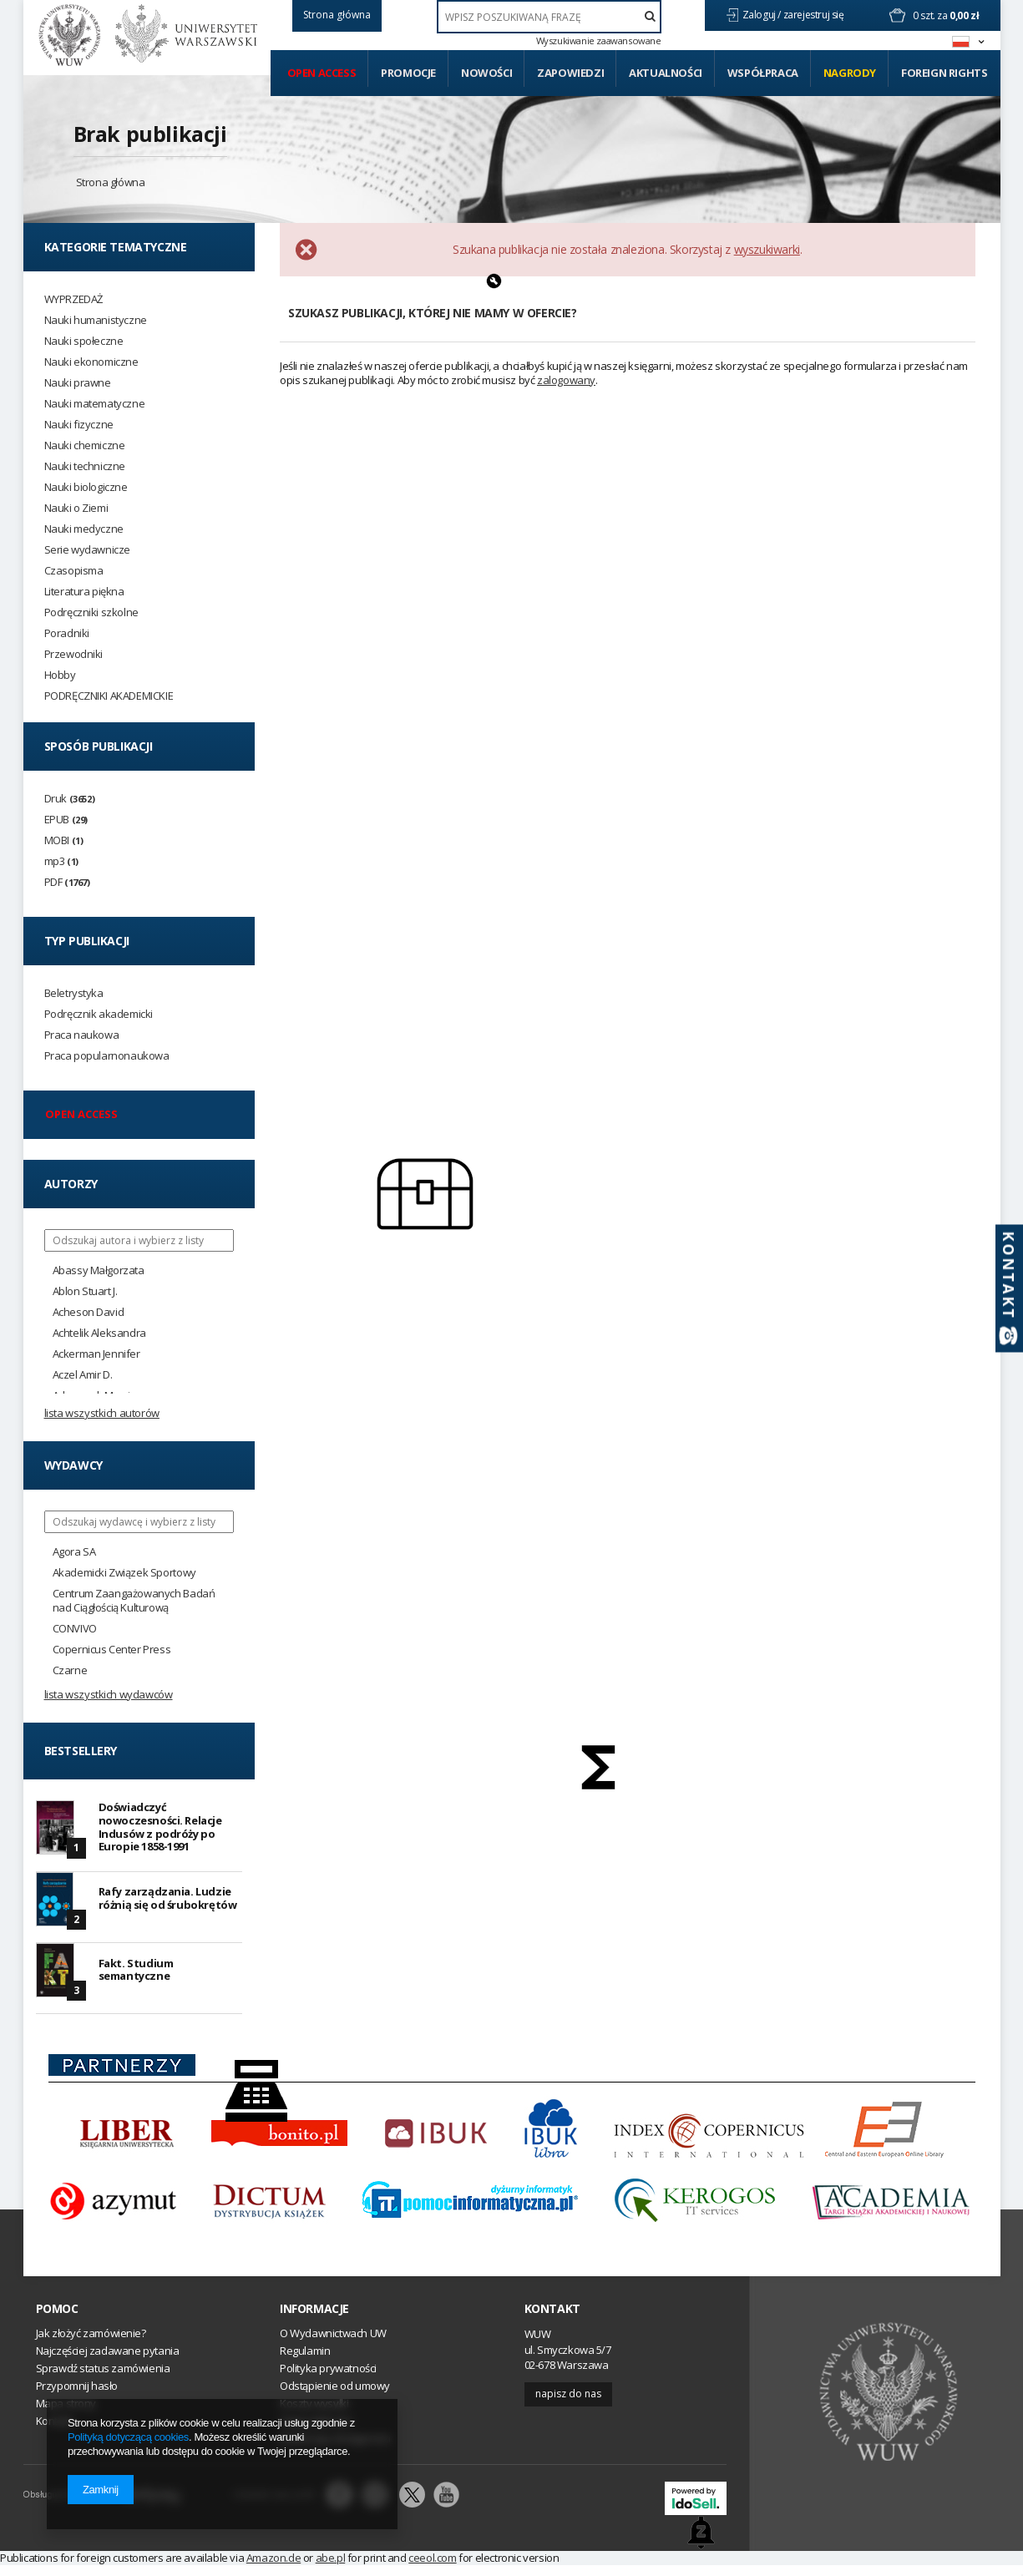  Describe the element at coordinates (701, 2532) in the screenshot. I see `notifications are currently paused or snoozed` at that location.